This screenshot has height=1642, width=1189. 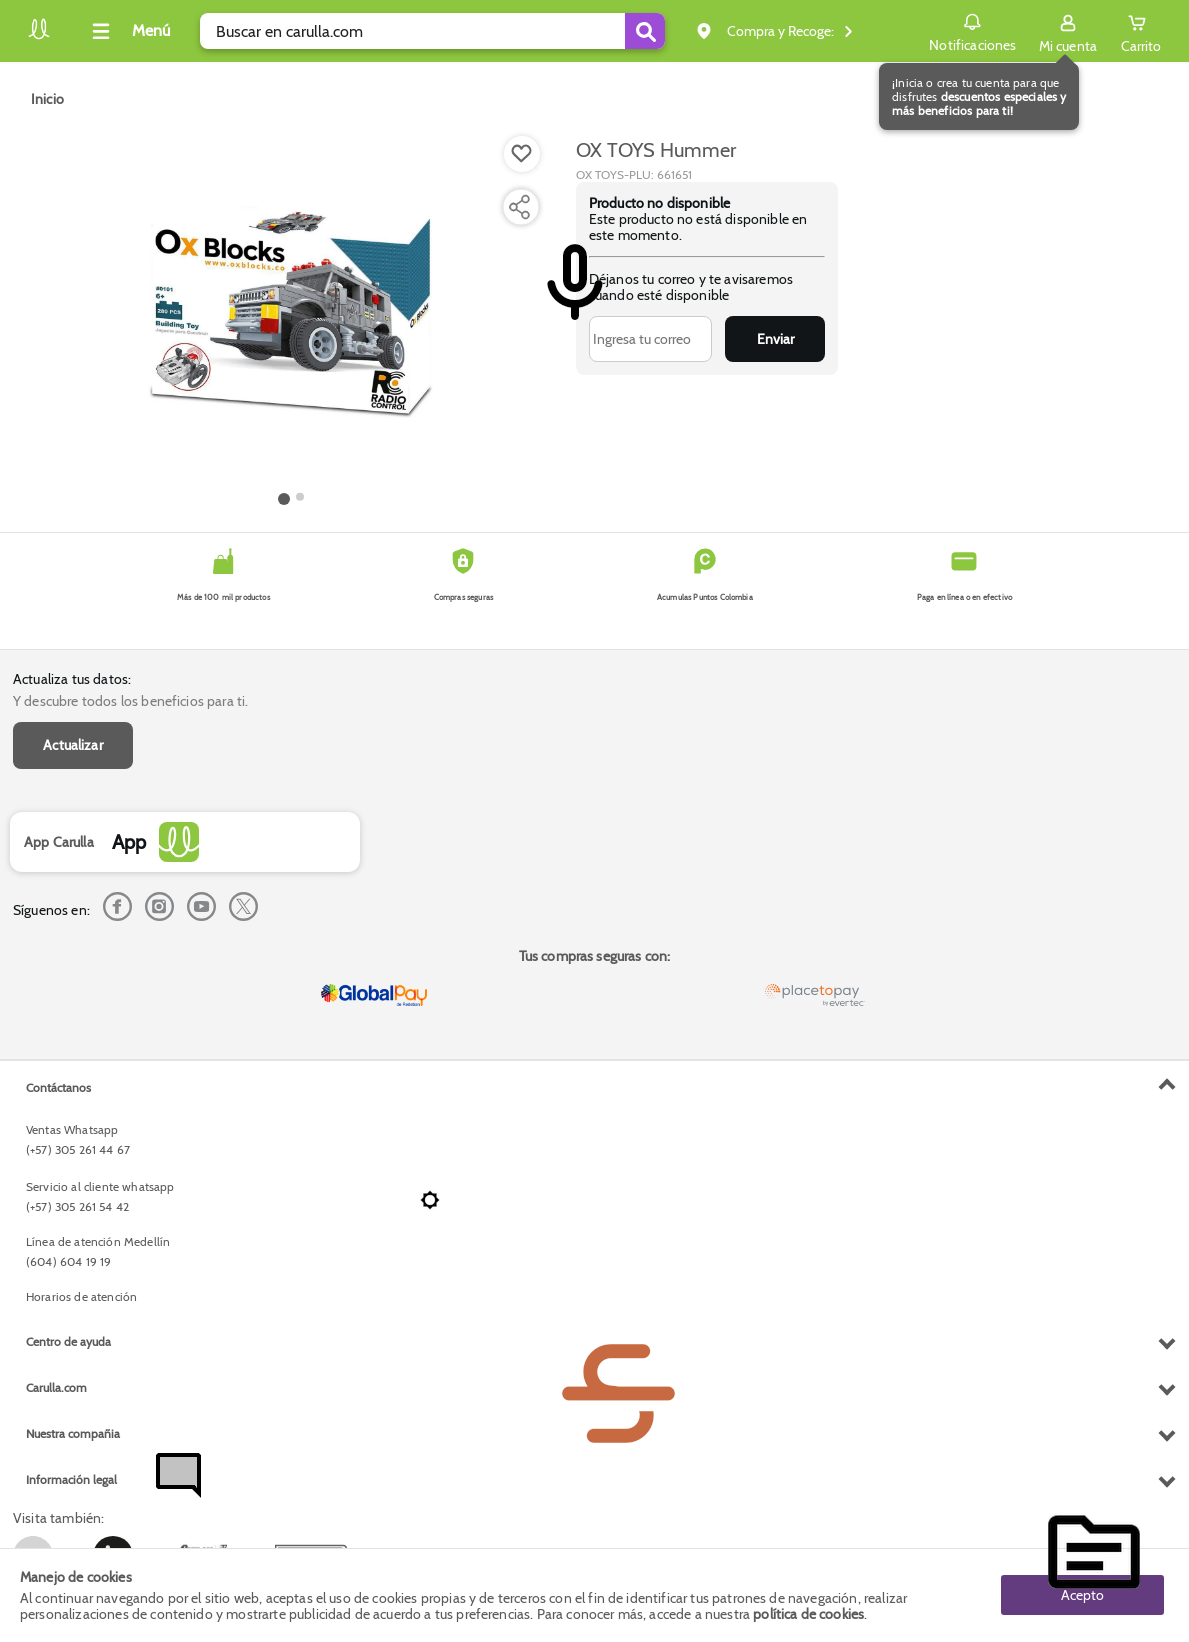 I want to click on apply strikethrough formatting to selected text, so click(x=618, y=1393).